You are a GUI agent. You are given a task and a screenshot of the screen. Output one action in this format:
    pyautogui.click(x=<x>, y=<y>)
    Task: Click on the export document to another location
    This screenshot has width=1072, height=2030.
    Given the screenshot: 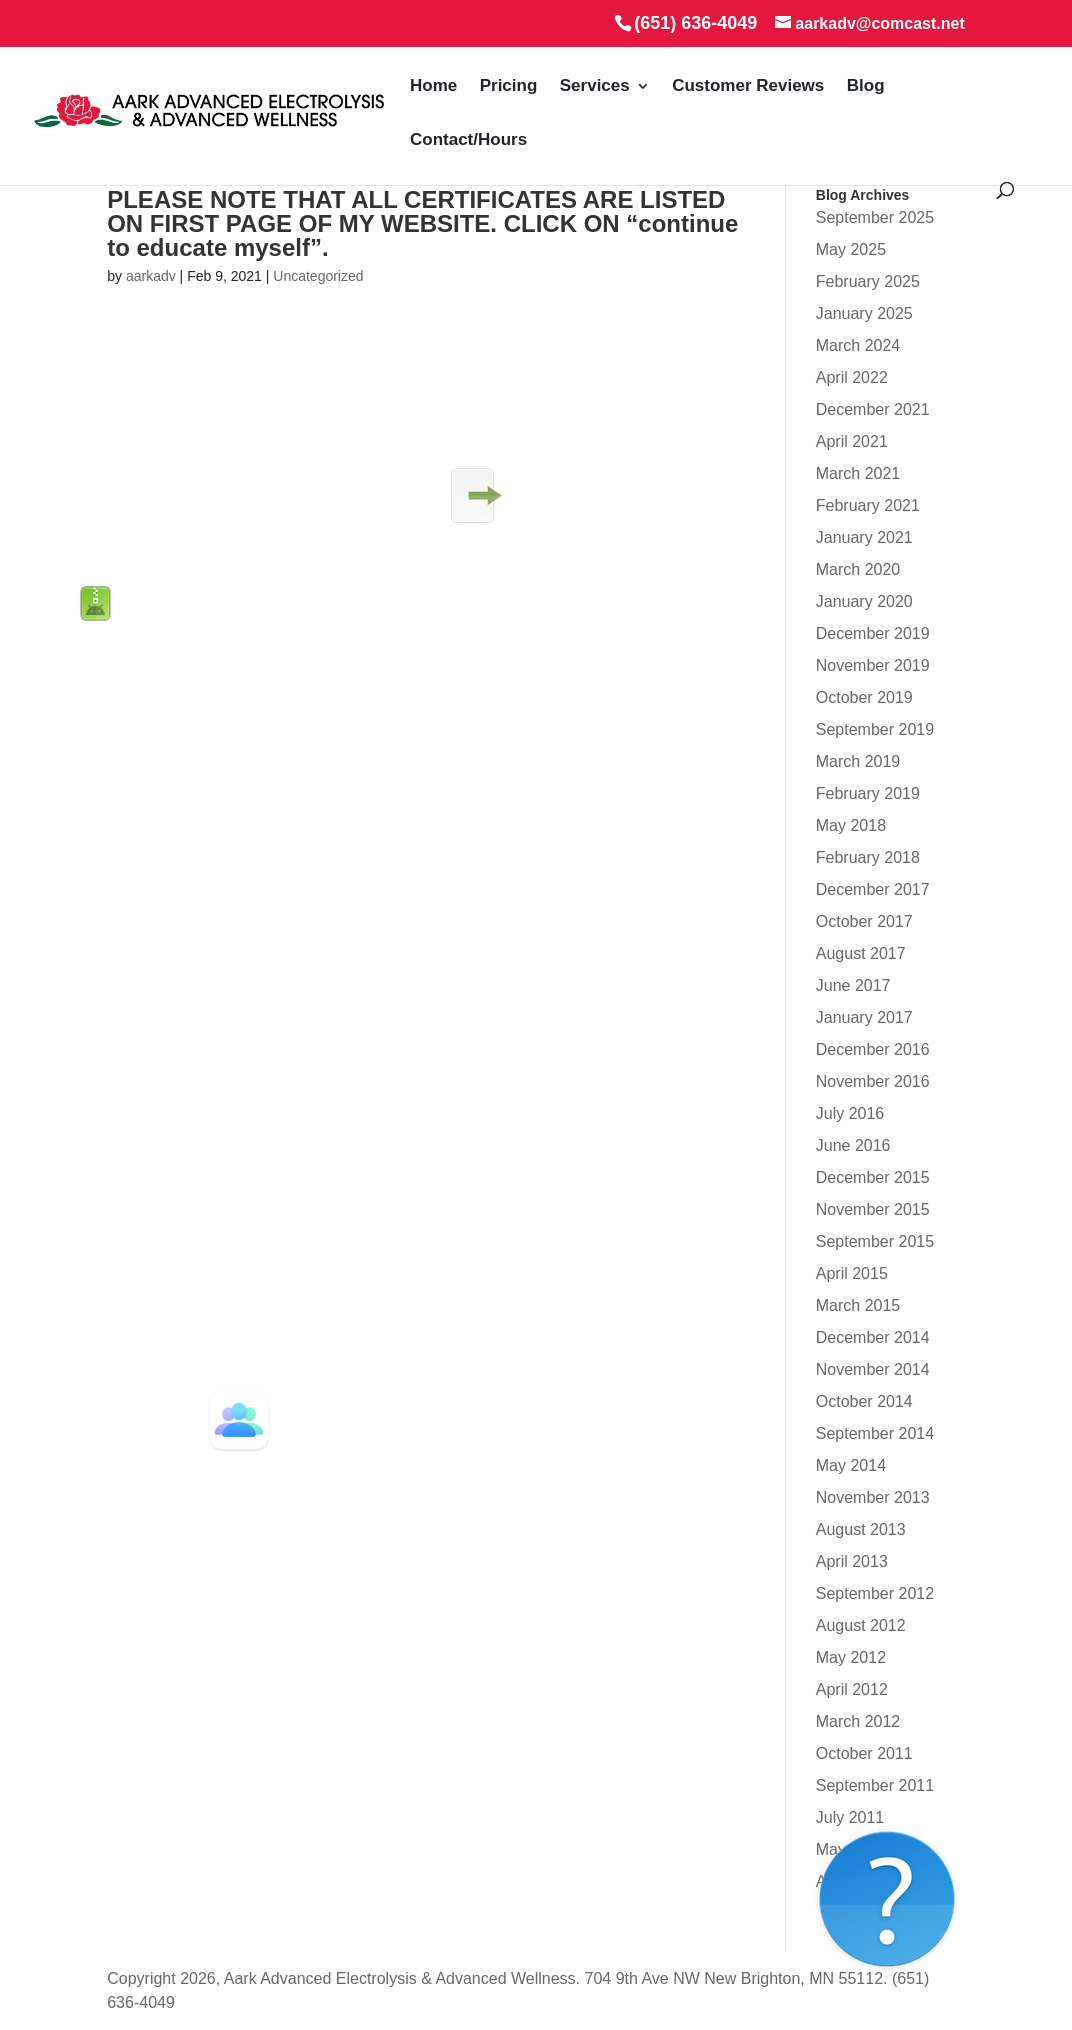 What is the action you would take?
    pyautogui.click(x=472, y=495)
    